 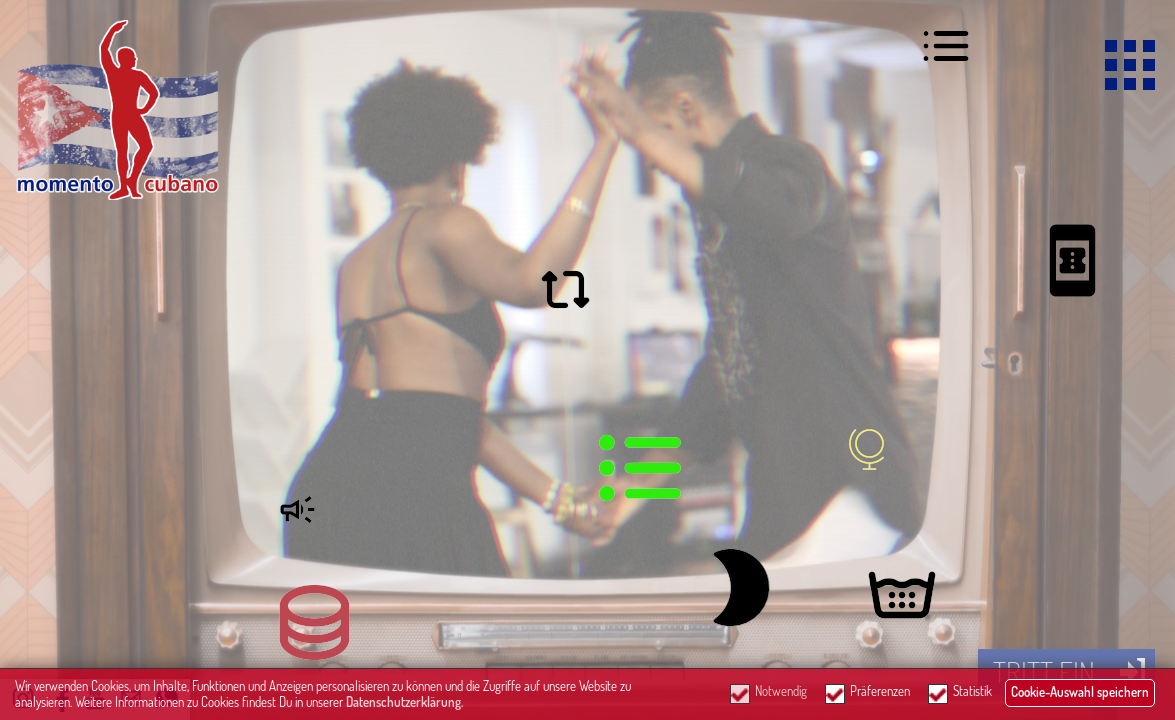 What do you see at coordinates (946, 46) in the screenshot?
I see `view items in a list format` at bounding box center [946, 46].